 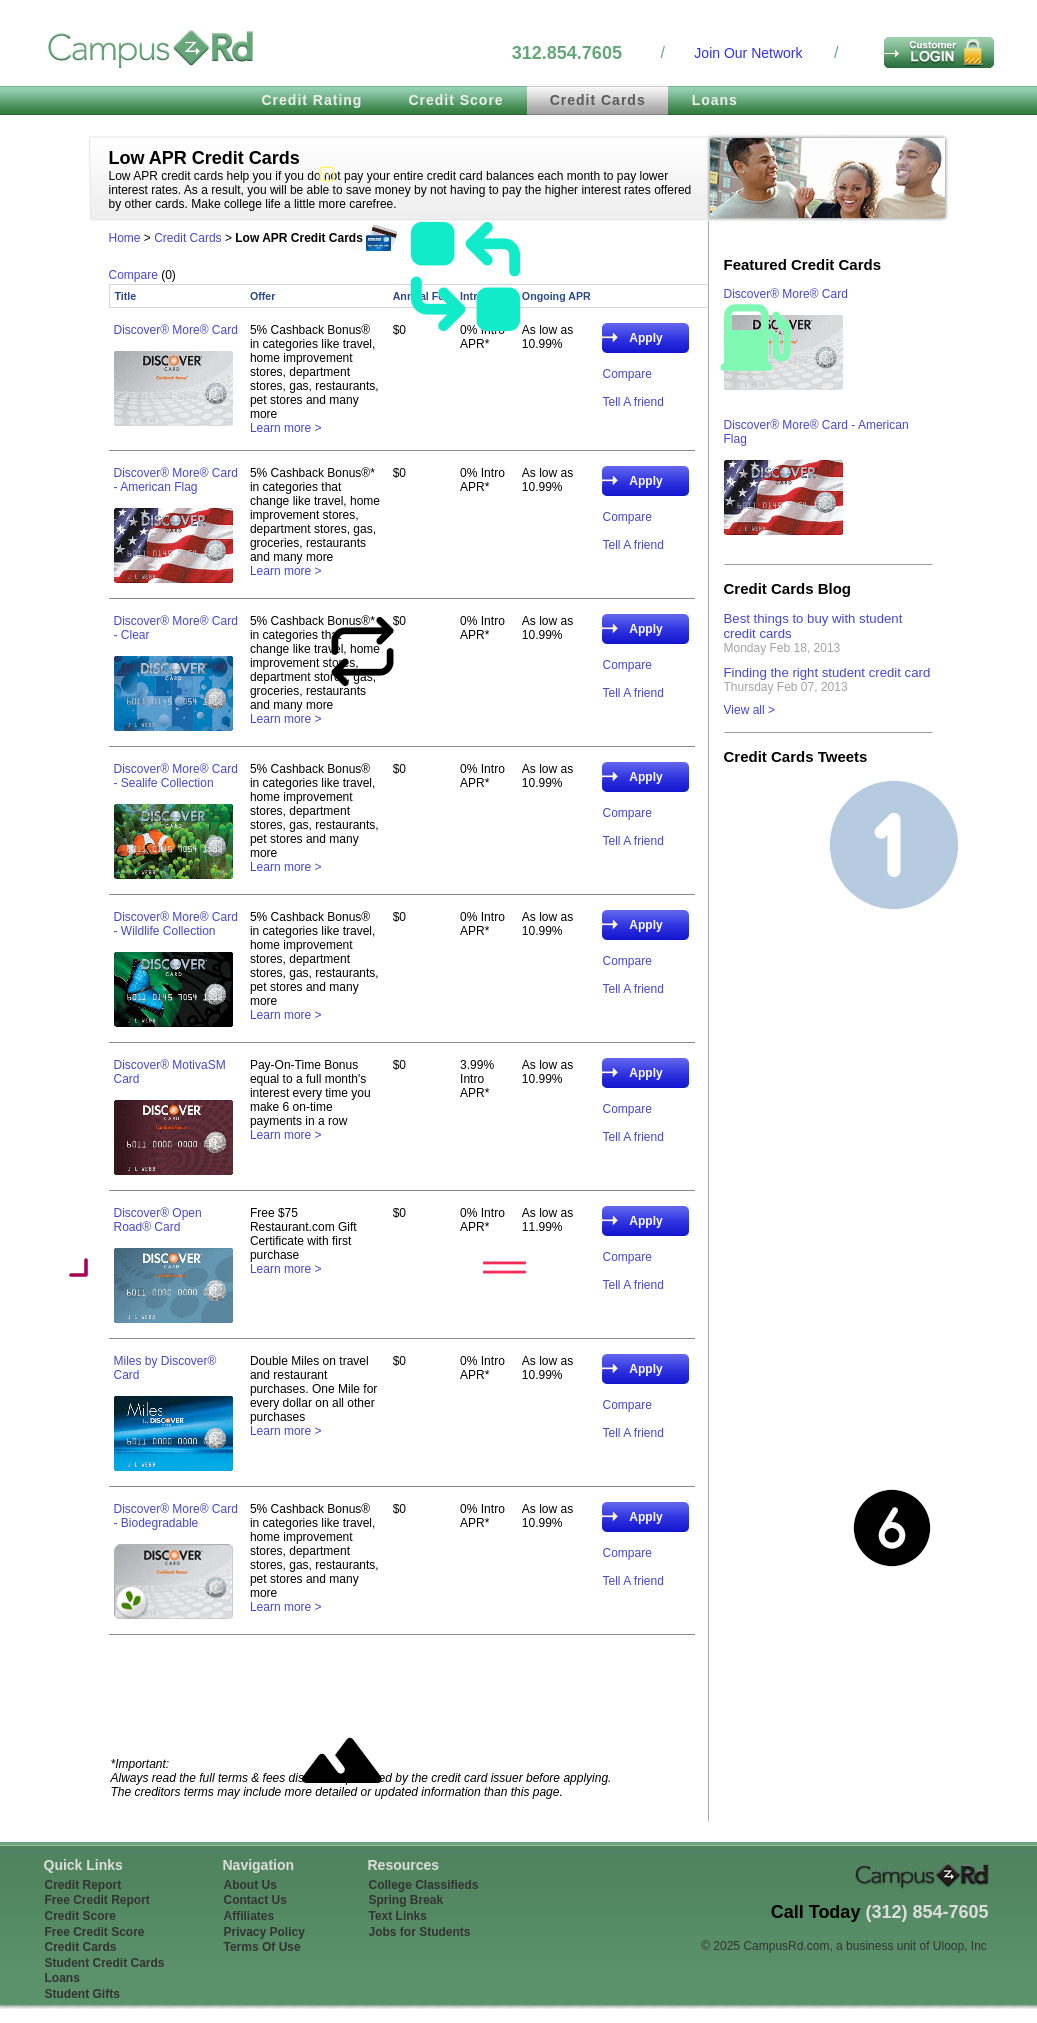 What do you see at coordinates (504, 1267) in the screenshot?
I see `drag to reorder or rearrange items` at bounding box center [504, 1267].